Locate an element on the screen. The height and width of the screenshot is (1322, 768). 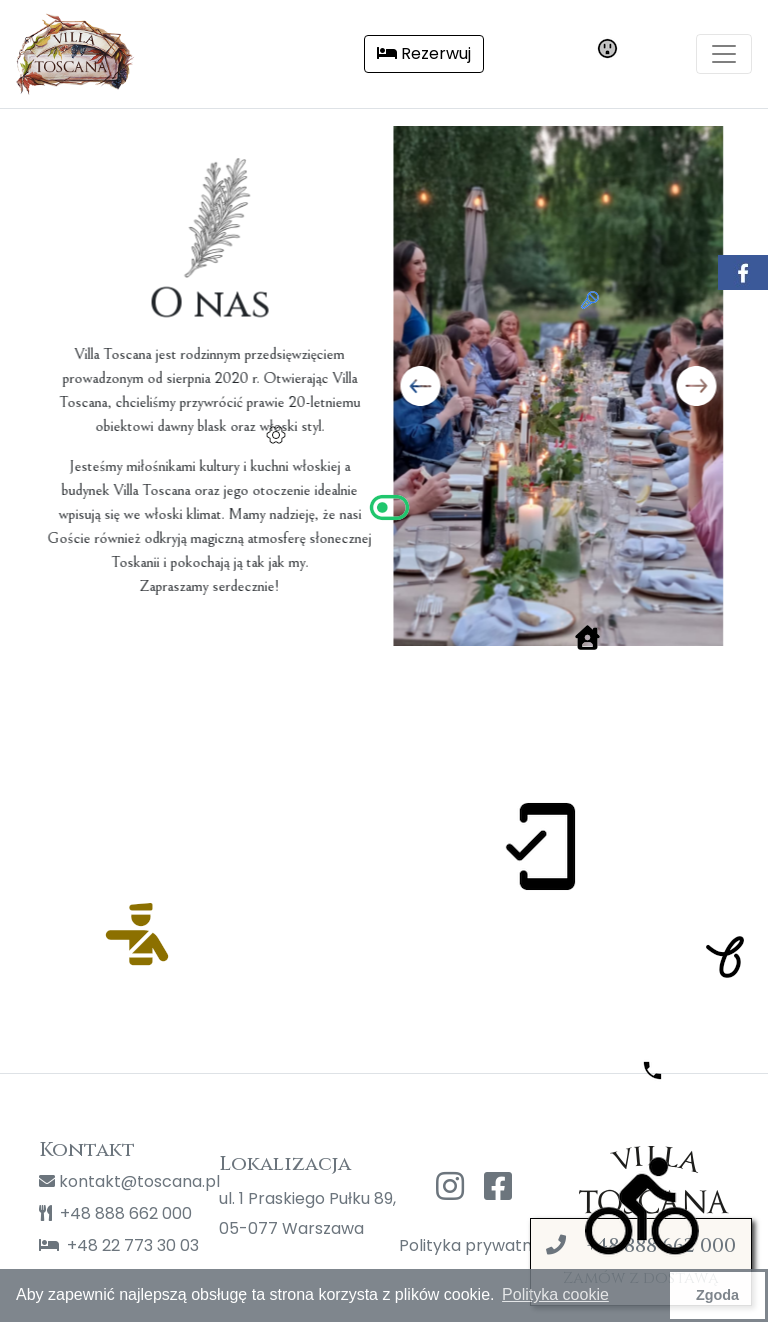
open the Bunpo Japanese learning app is located at coordinates (725, 957).